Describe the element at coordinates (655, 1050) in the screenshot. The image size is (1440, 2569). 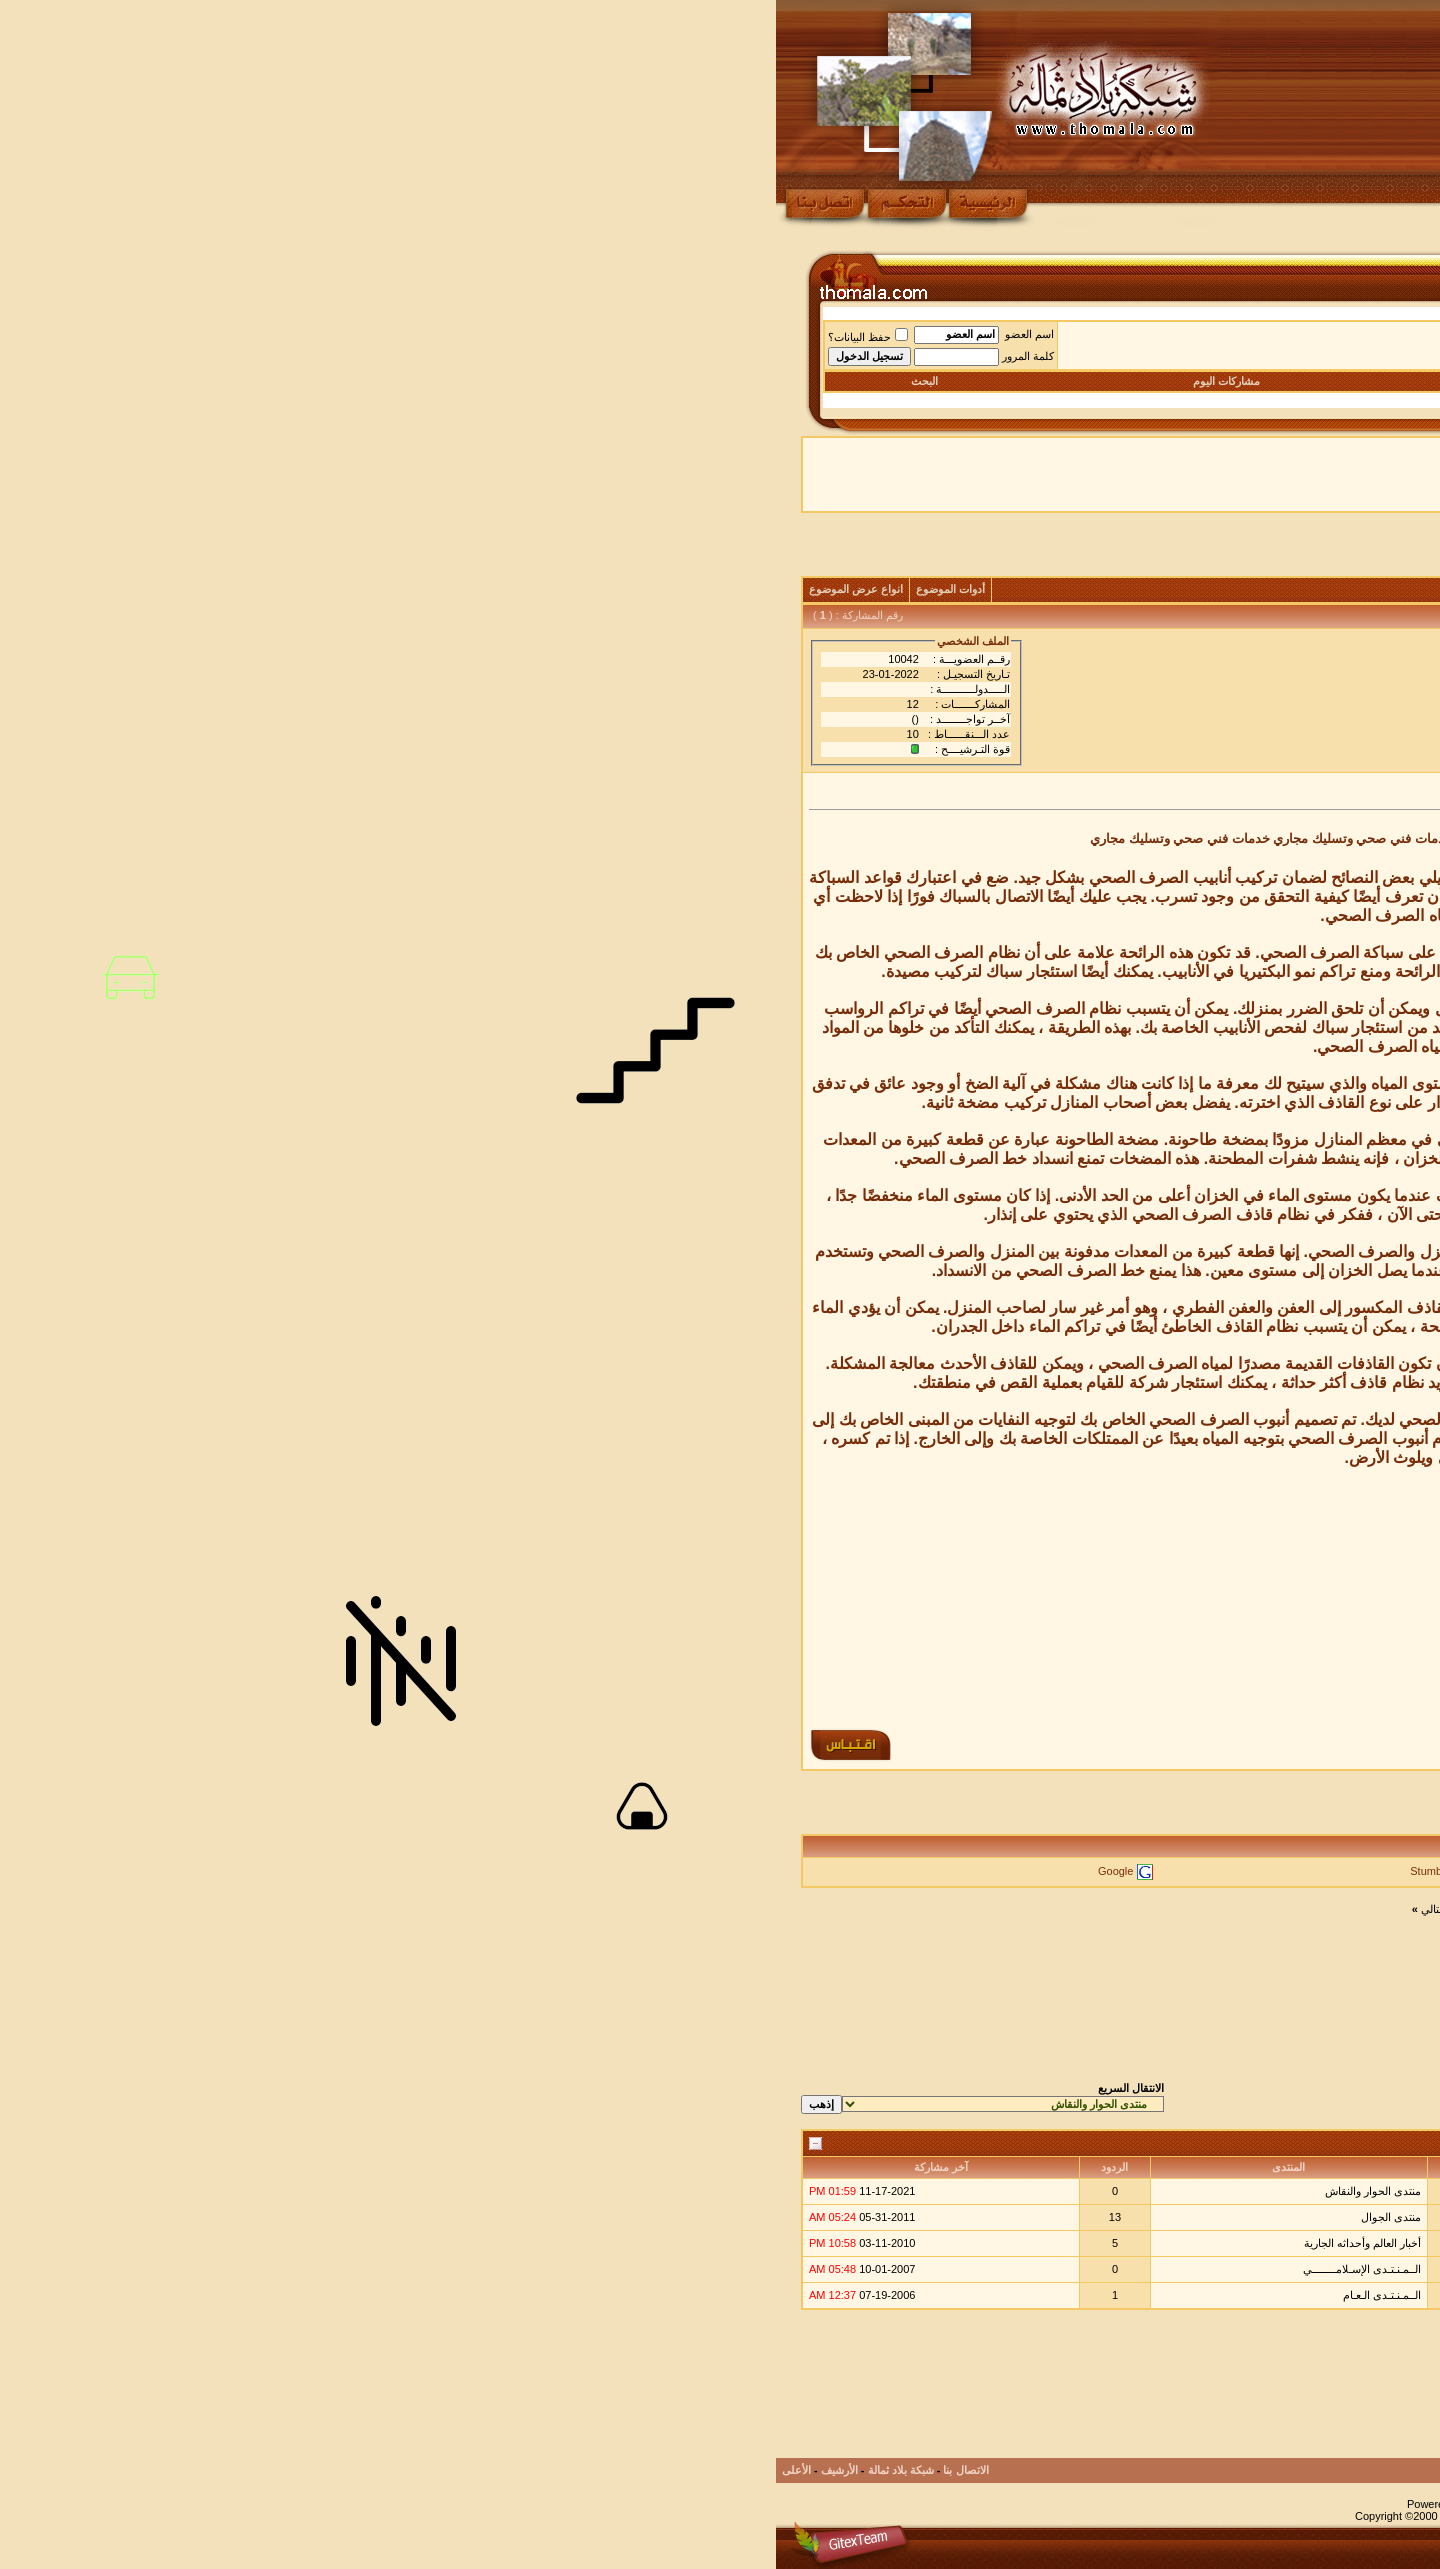
I see `navigate to stairs or level changes` at that location.